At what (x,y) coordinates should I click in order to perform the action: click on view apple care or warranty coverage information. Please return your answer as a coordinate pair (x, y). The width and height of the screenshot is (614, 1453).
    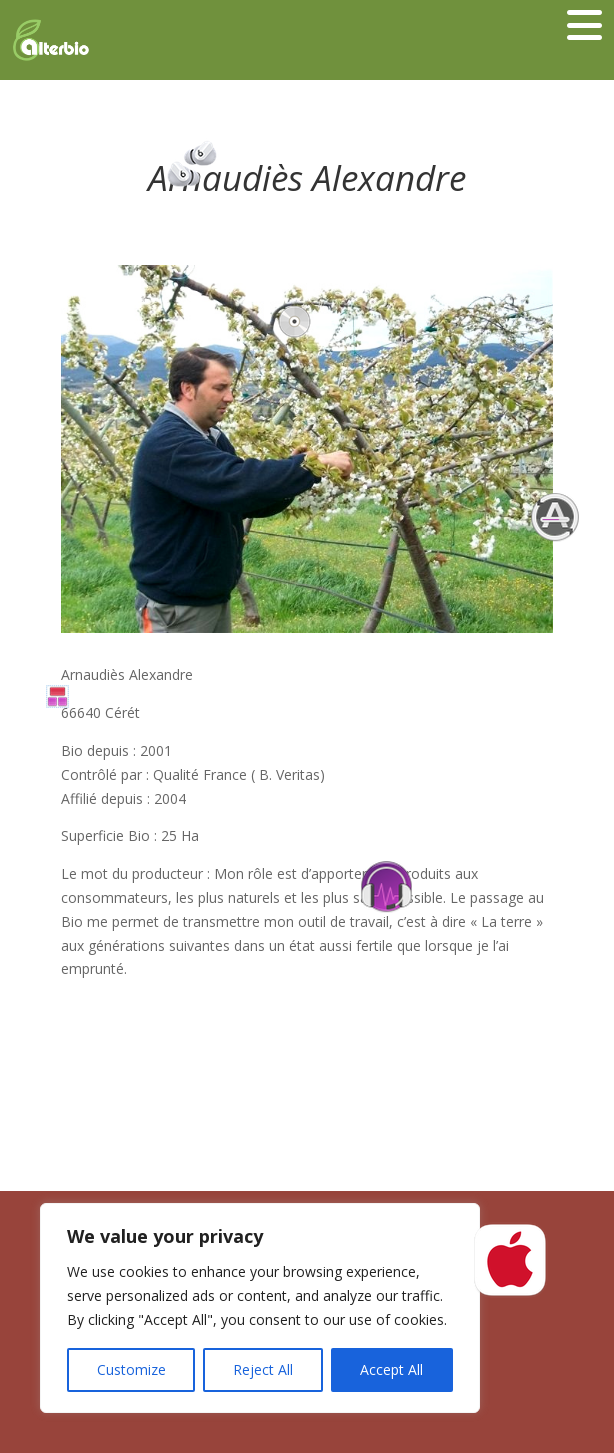
    Looking at the image, I should click on (510, 1260).